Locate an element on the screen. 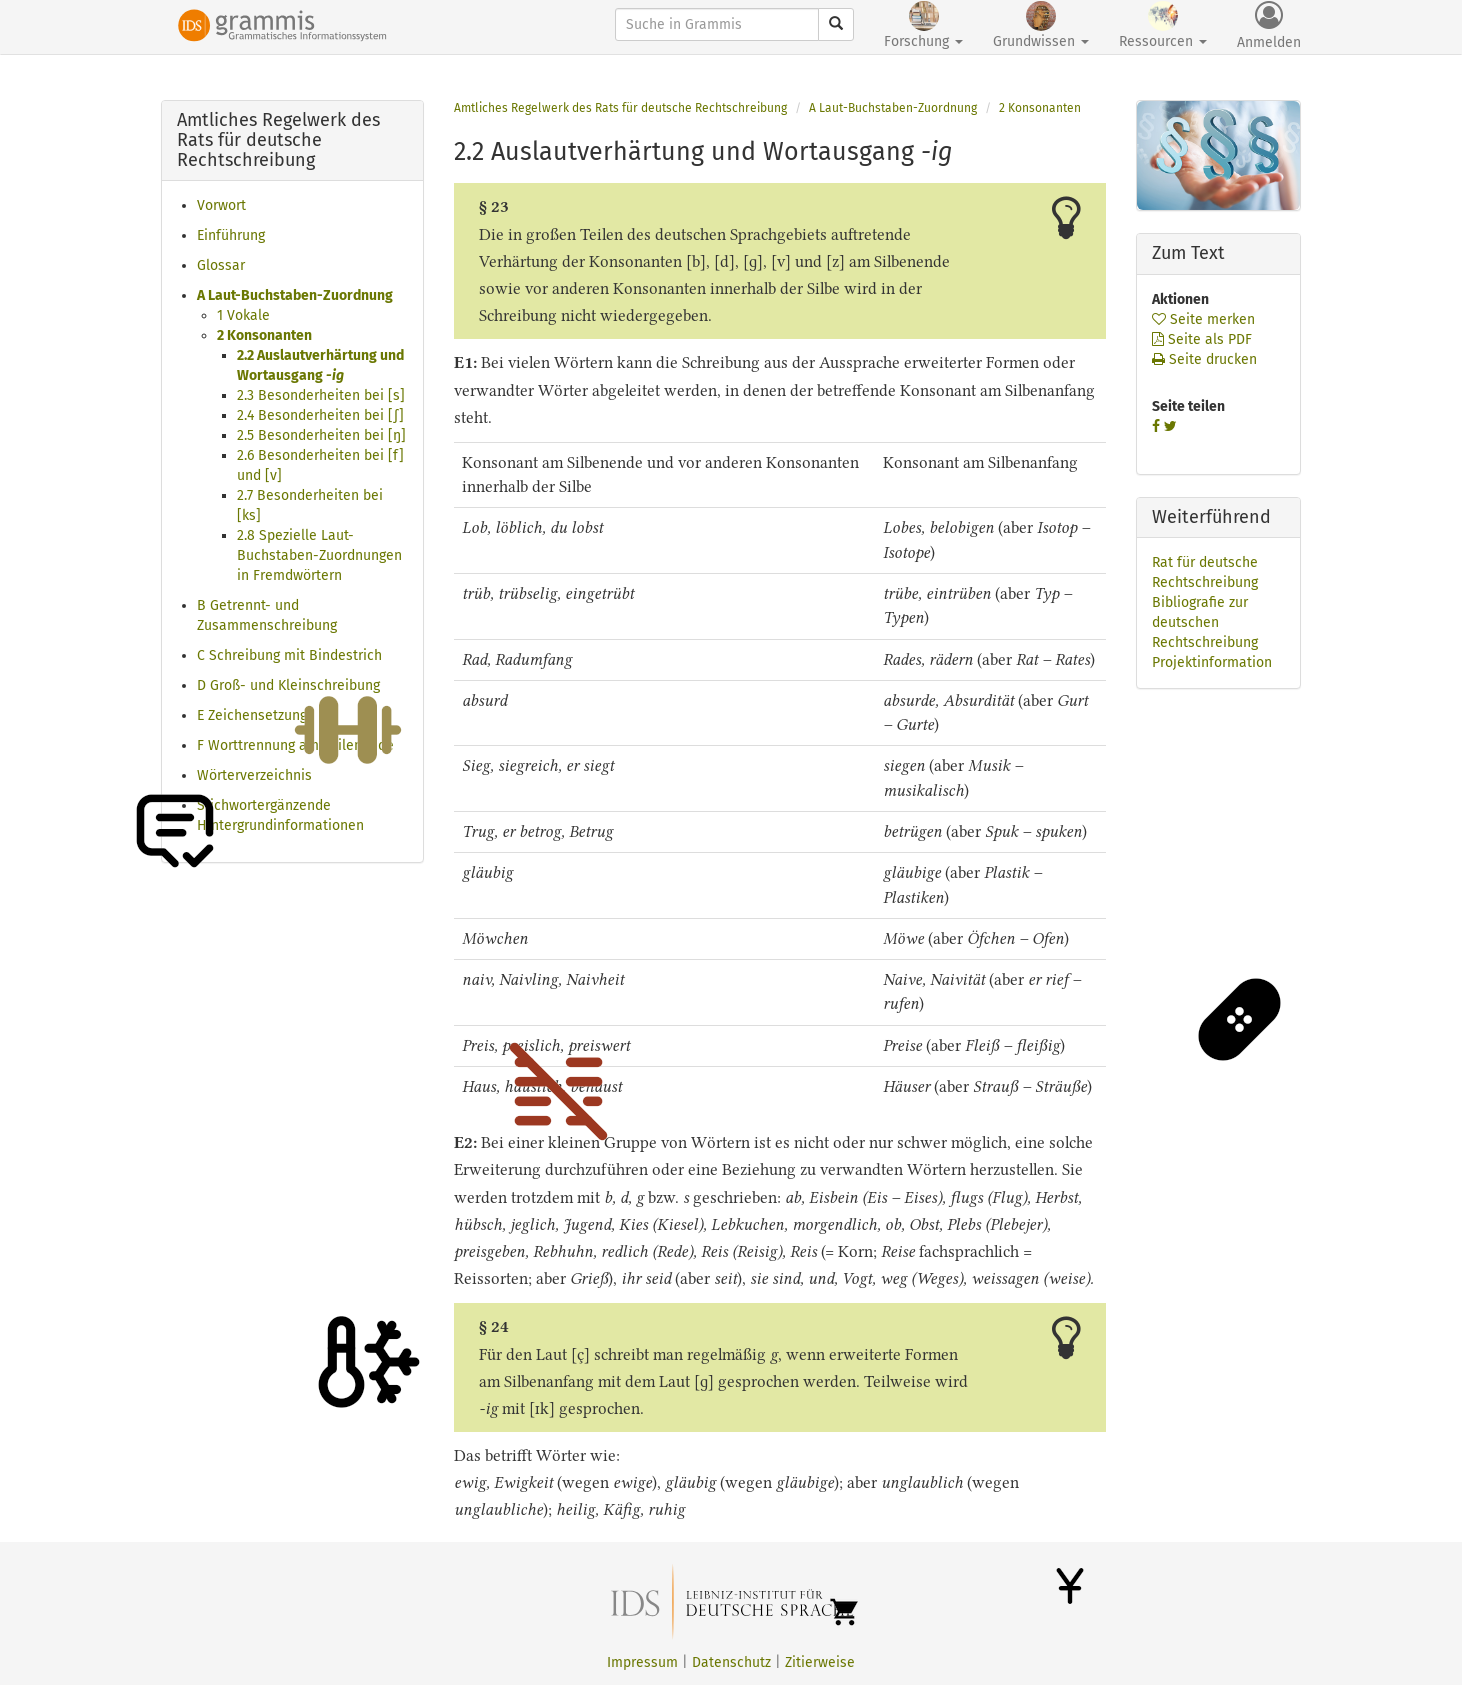 The width and height of the screenshot is (1462, 1685). access workout or fitness features is located at coordinates (348, 730).